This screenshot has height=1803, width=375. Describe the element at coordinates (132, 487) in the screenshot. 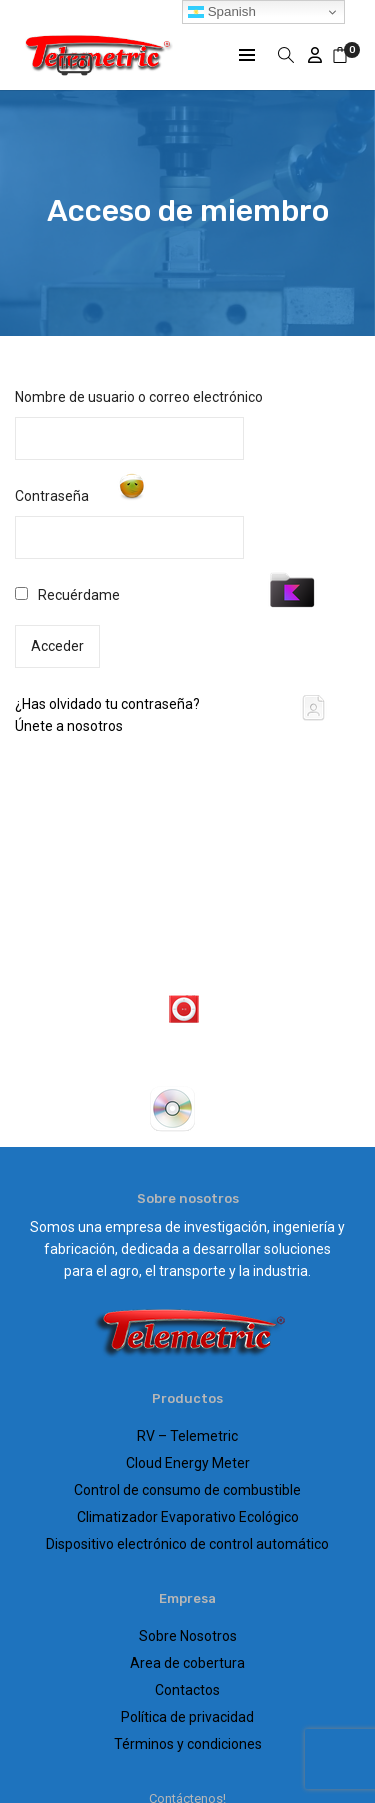

I see `indicates user is feeling unwell or sick` at that location.